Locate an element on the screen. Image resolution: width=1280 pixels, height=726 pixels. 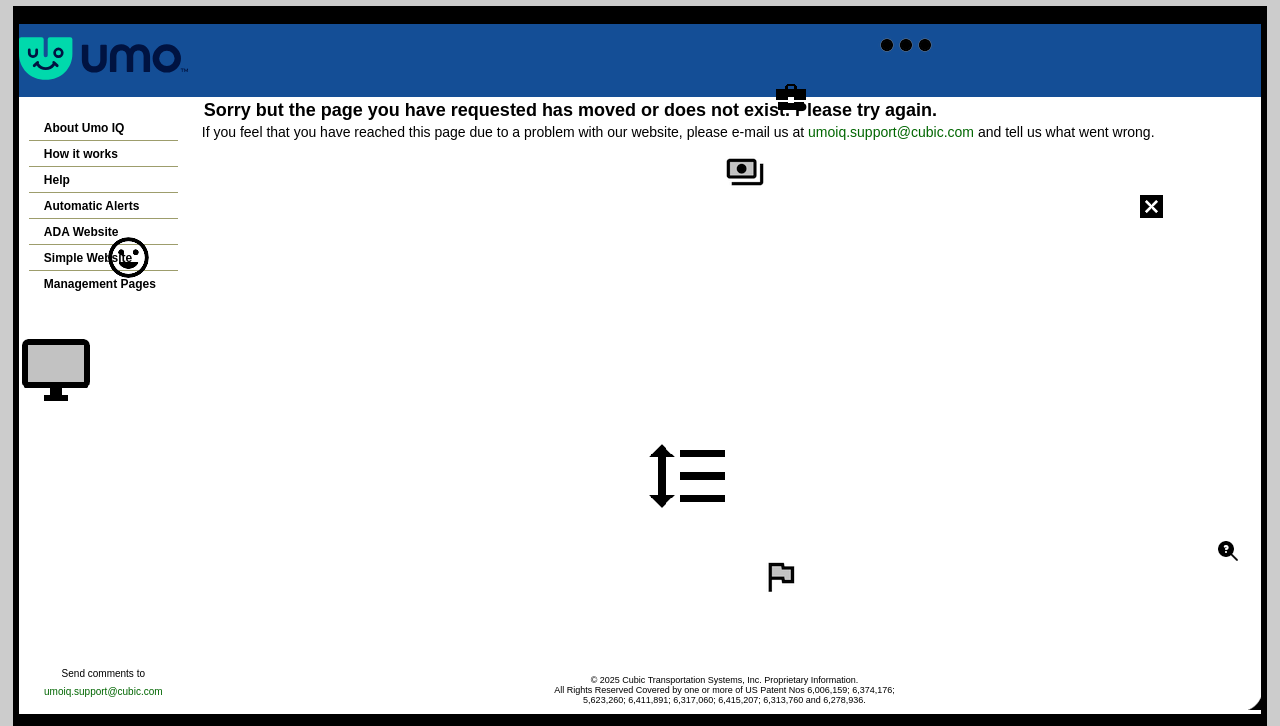
switch to desktop view is located at coordinates (56, 370).